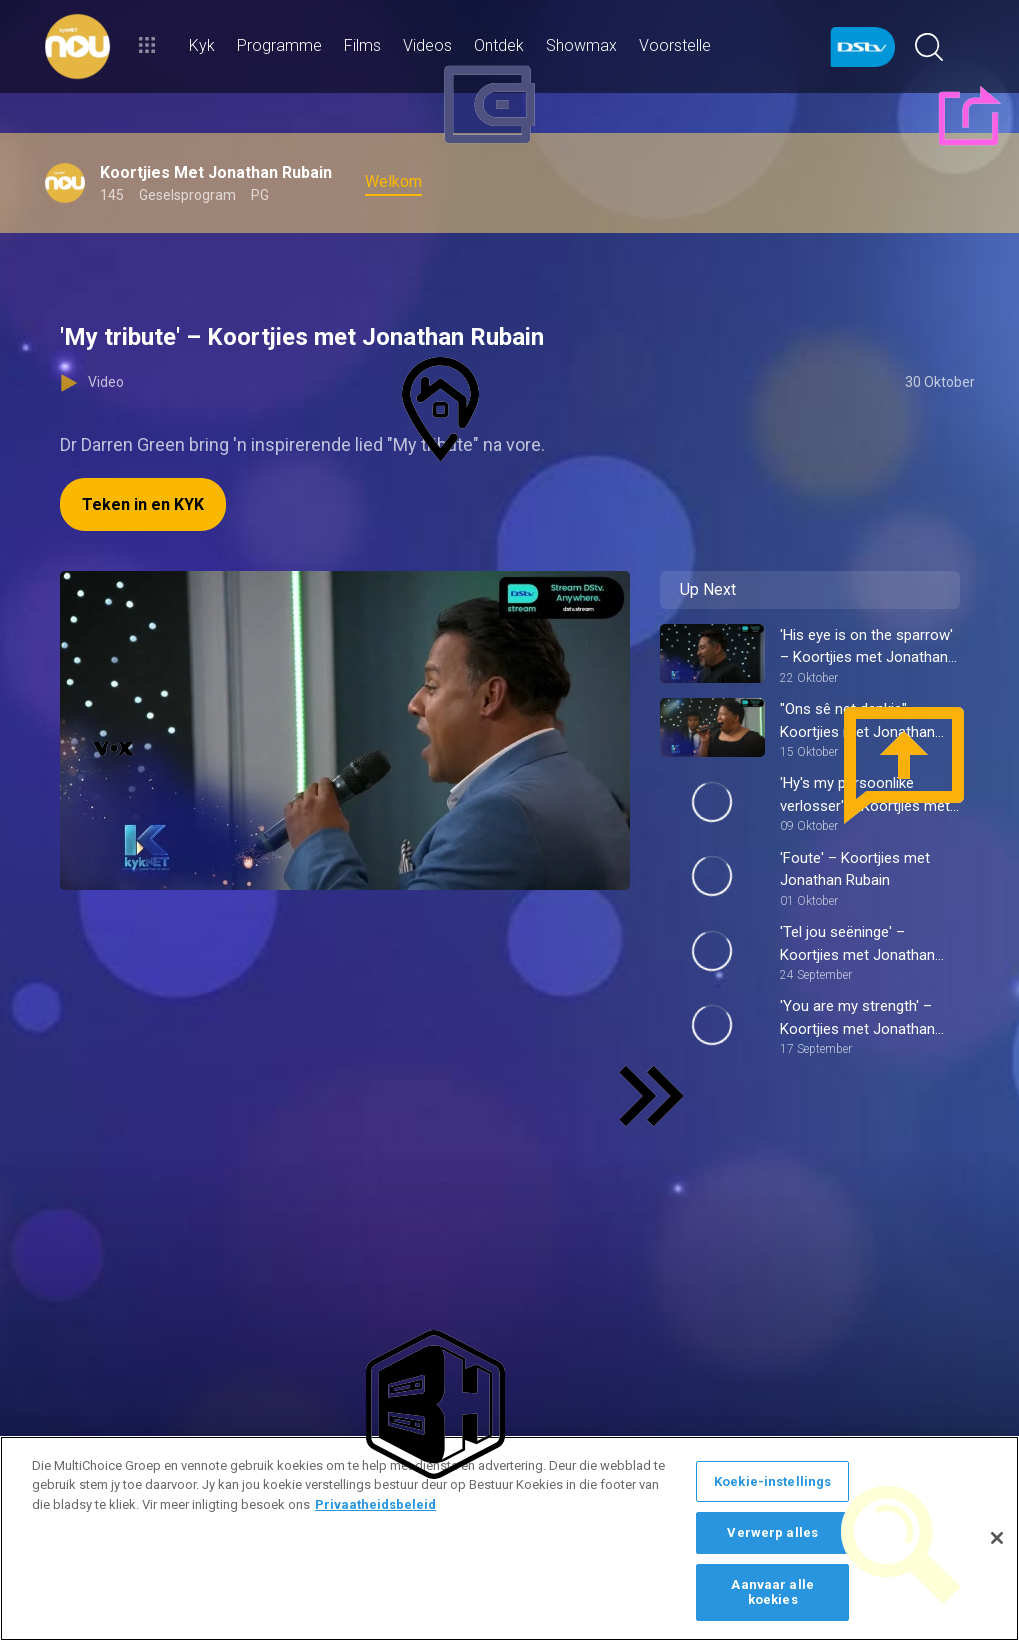  Describe the element at coordinates (435, 1404) in the screenshot. I see `visit bisecthosting website` at that location.